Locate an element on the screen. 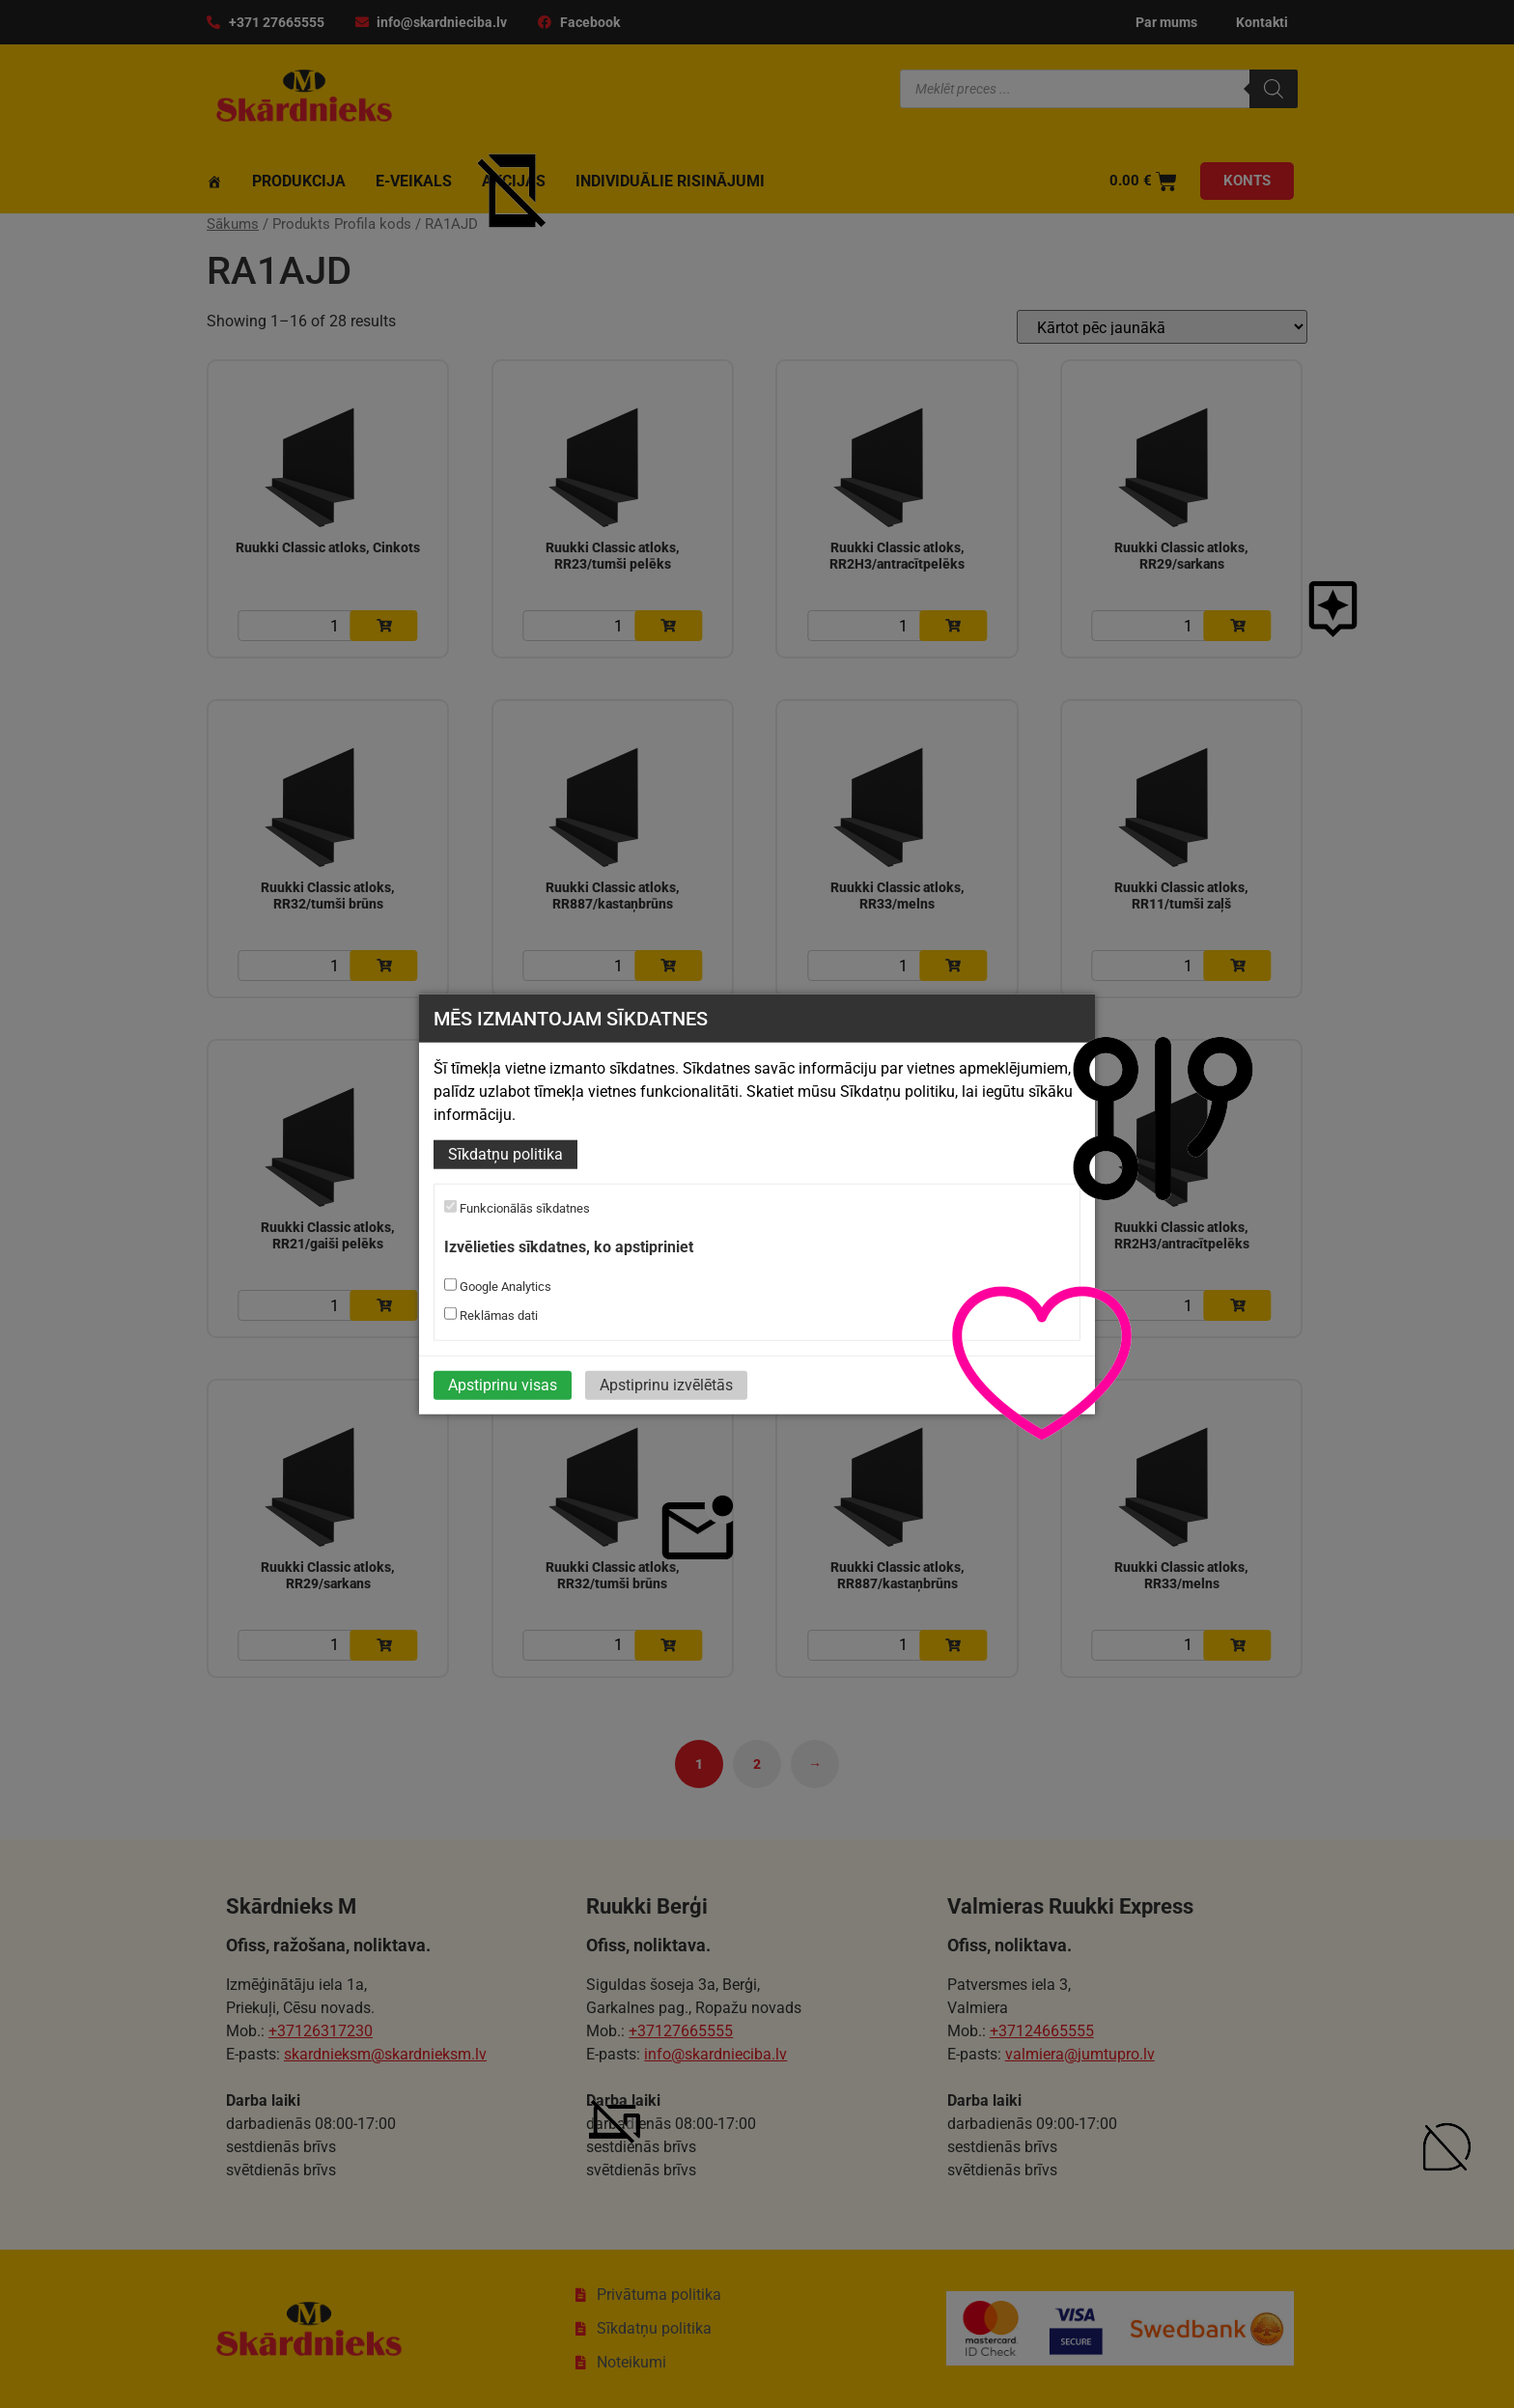 Image resolution: width=1514 pixels, height=2408 pixels. view repository commit history is located at coordinates (1163, 1118).